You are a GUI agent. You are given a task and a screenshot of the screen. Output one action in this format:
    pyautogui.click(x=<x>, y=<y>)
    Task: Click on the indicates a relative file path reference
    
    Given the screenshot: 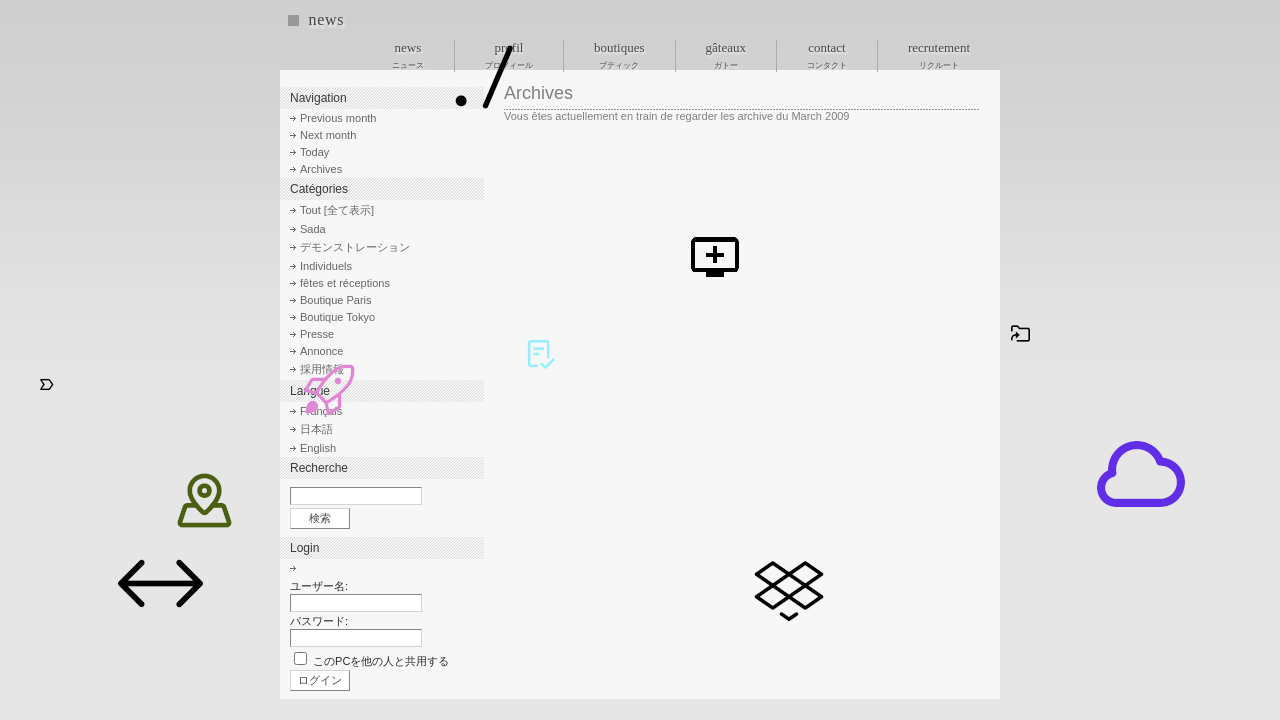 What is the action you would take?
    pyautogui.click(x=485, y=77)
    